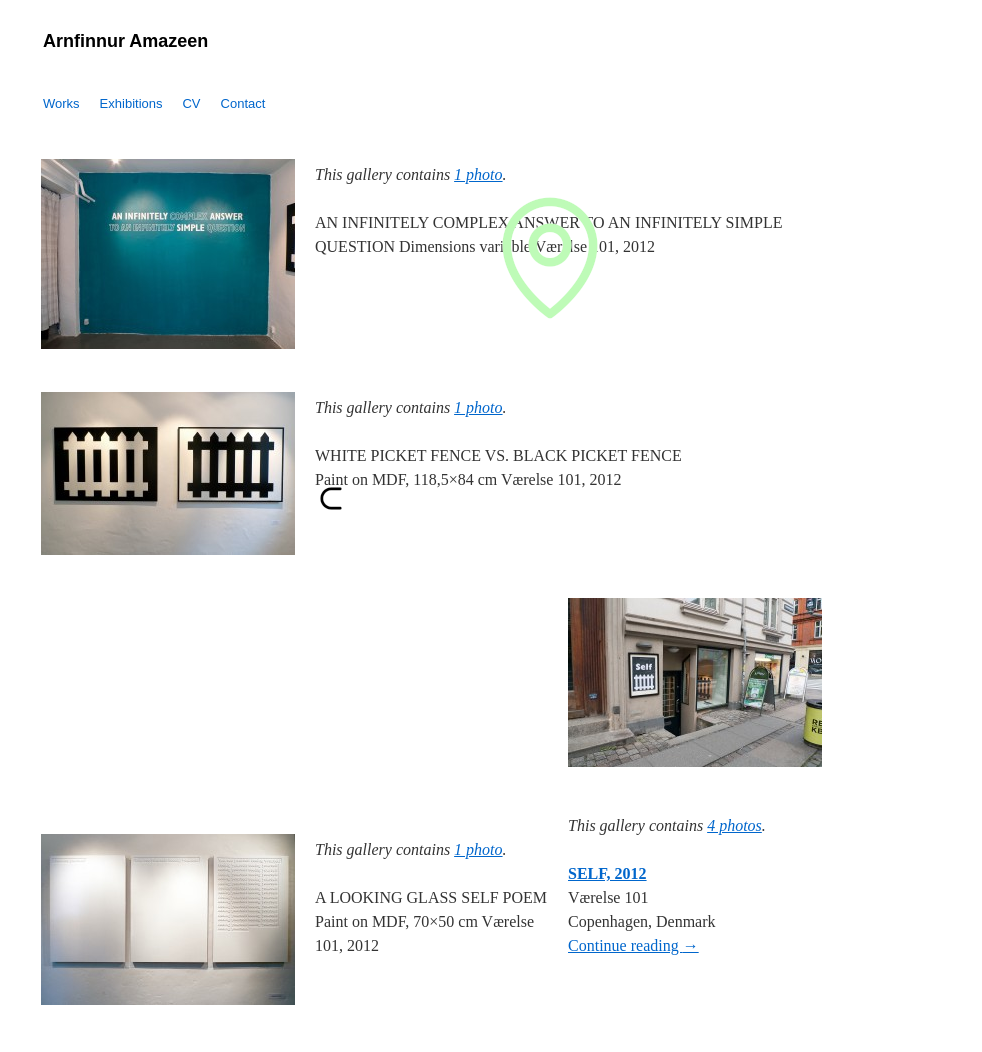  Describe the element at coordinates (331, 498) in the screenshot. I see `indicates a proper subset relationship in mathematical notation` at that location.